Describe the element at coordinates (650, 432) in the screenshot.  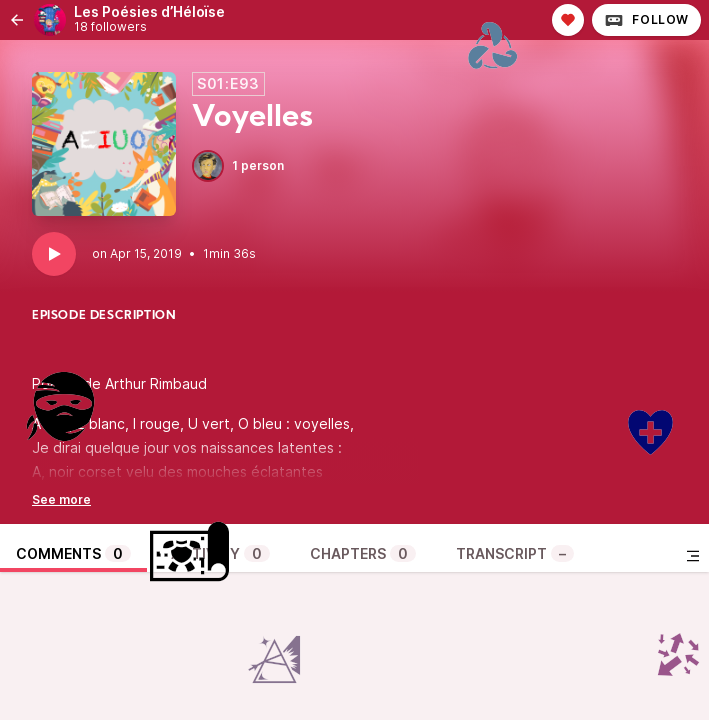
I see `add to favorites` at that location.